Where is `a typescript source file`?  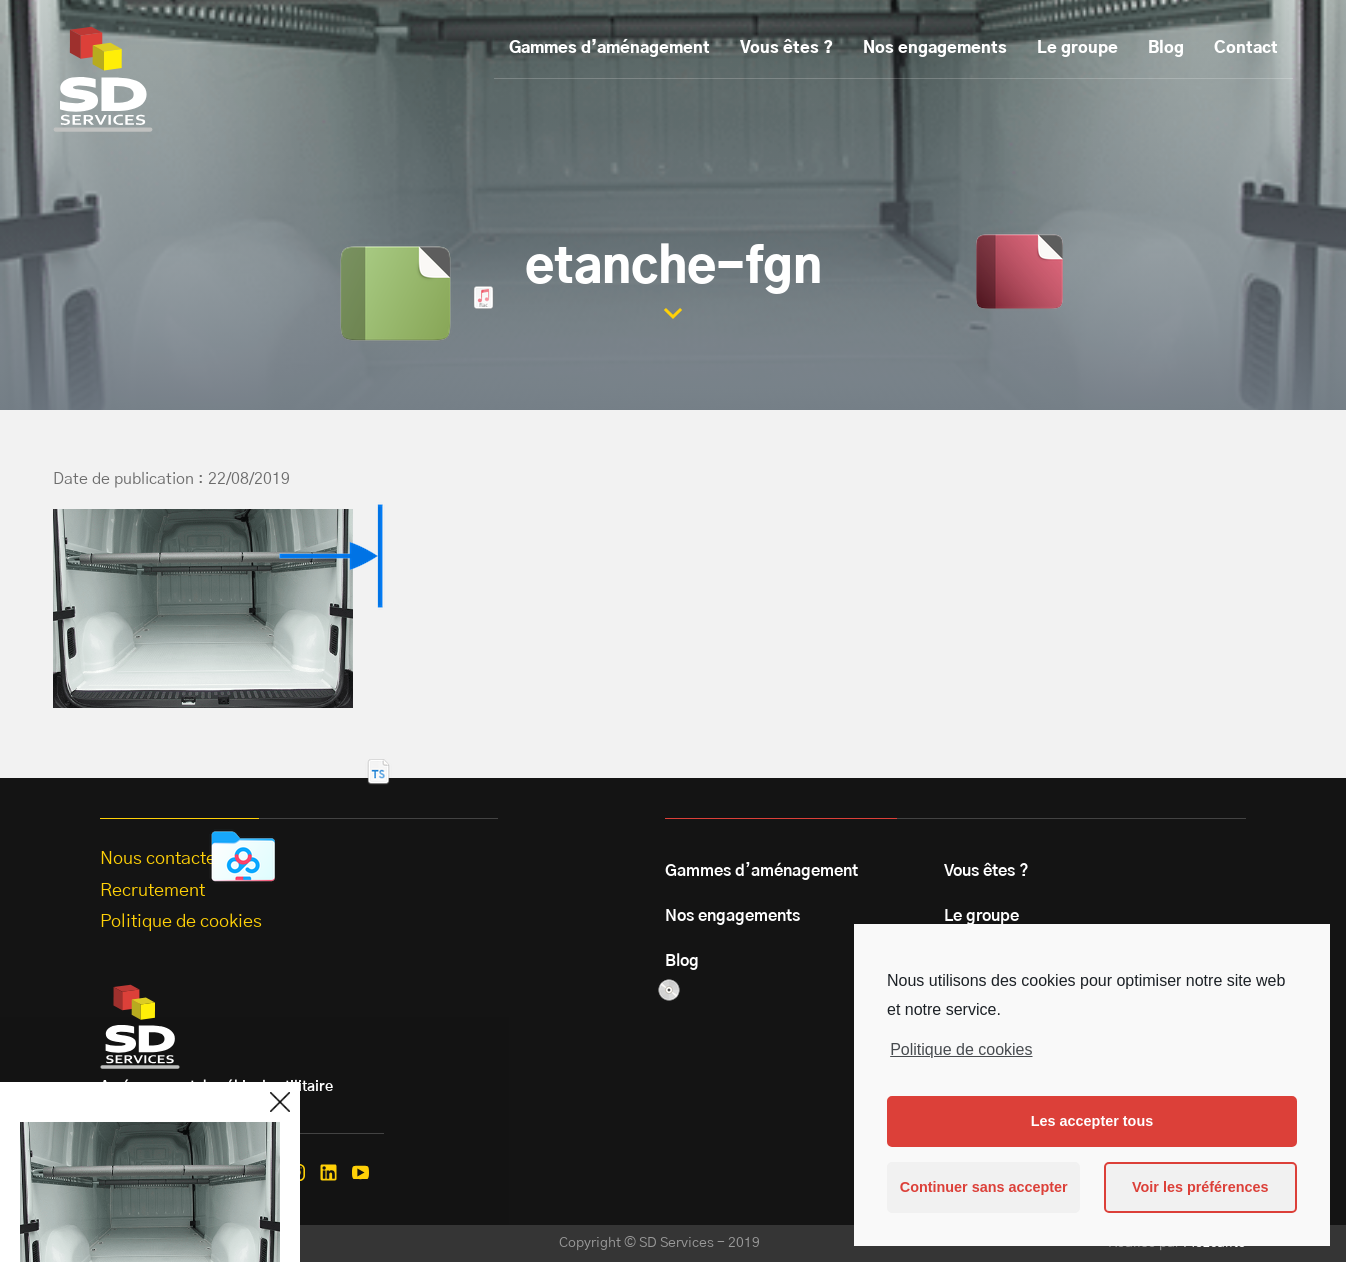
a typescript source file is located at coordinates (378, 771).